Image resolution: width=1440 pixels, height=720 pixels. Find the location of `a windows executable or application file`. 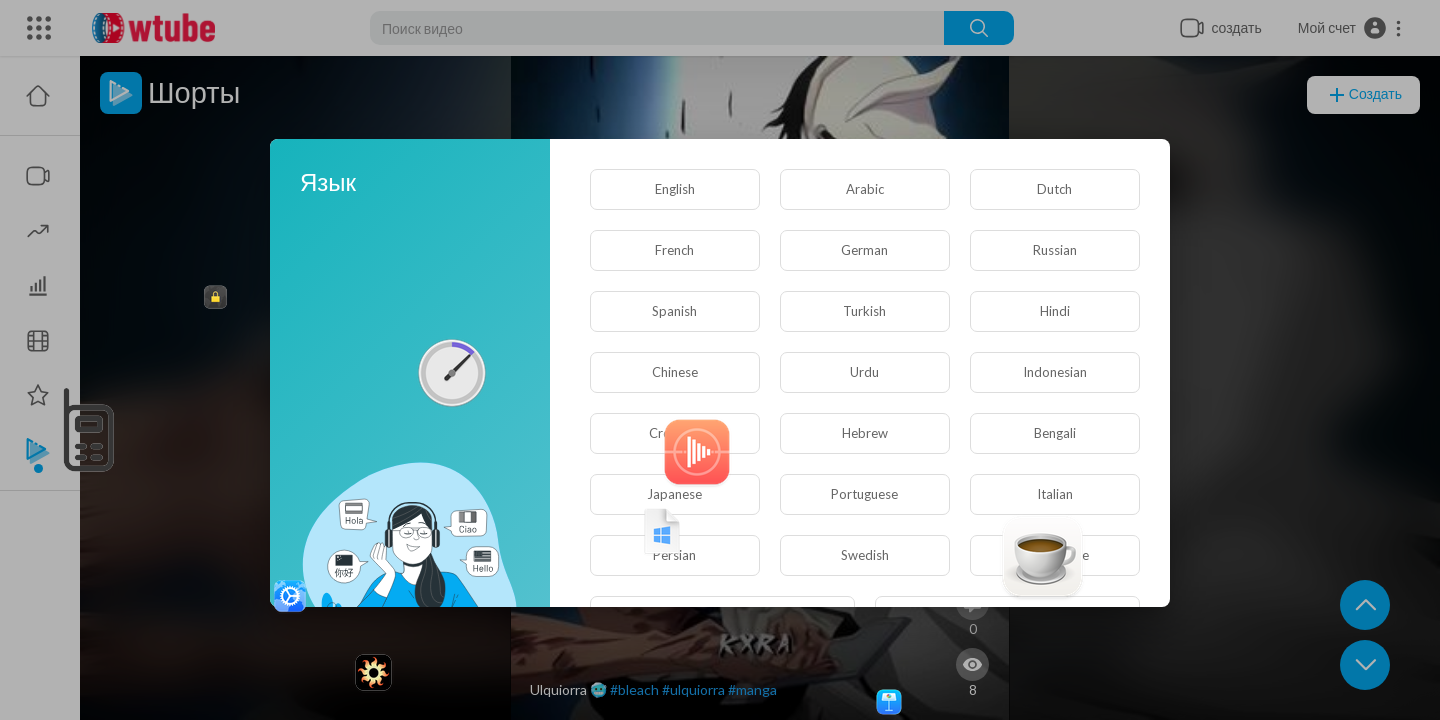

a windows executable or application file is located at coordinates (662, 532).